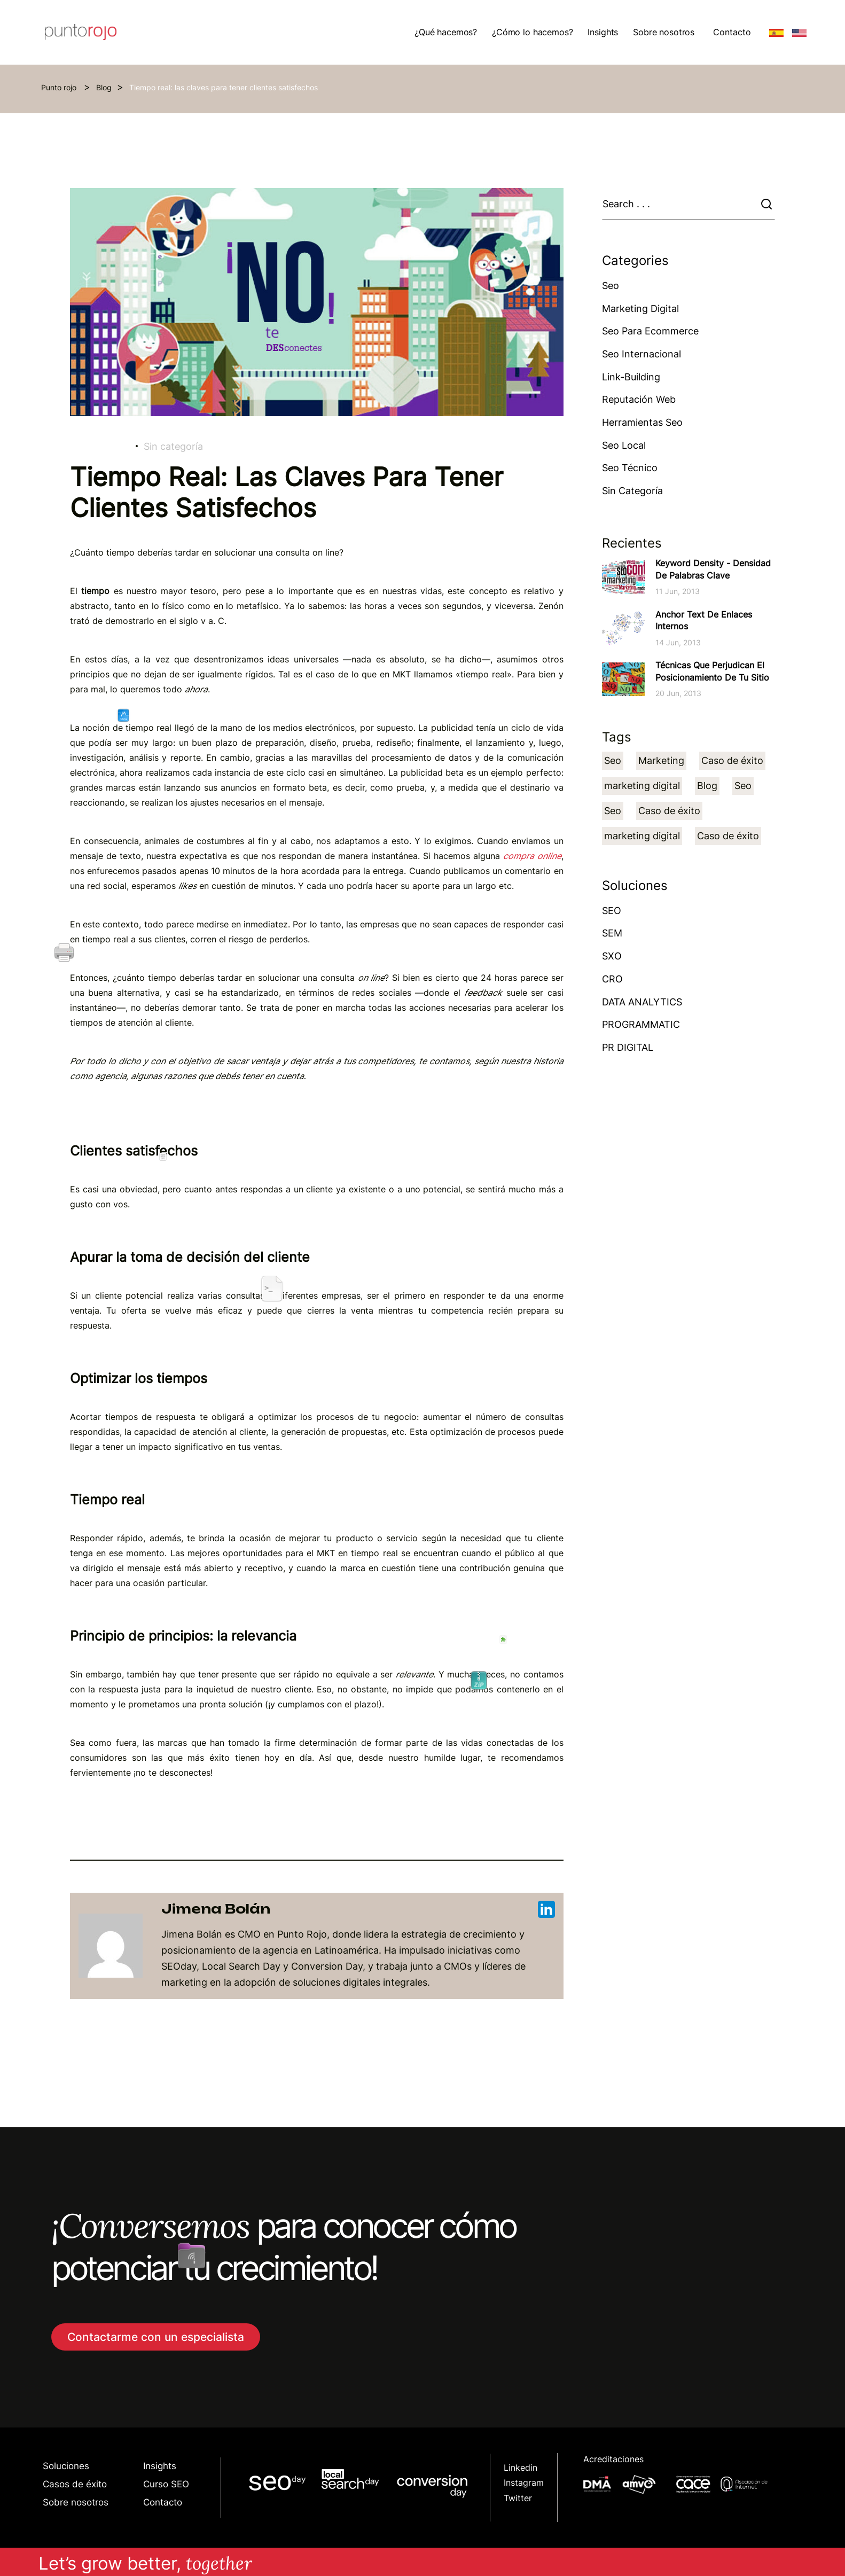 This screenshot has height=2576, width=845. I want to click on executable or downloadable windows file, so click(163, 1157).